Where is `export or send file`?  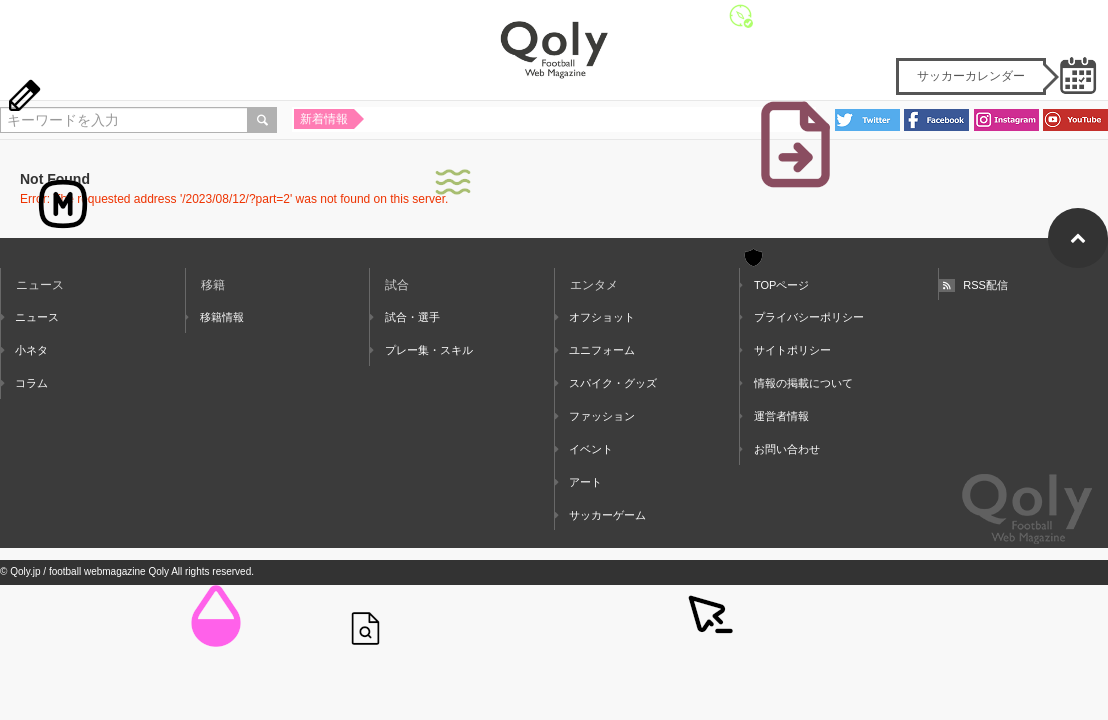 export or send file is located at coordinates (795, 144).